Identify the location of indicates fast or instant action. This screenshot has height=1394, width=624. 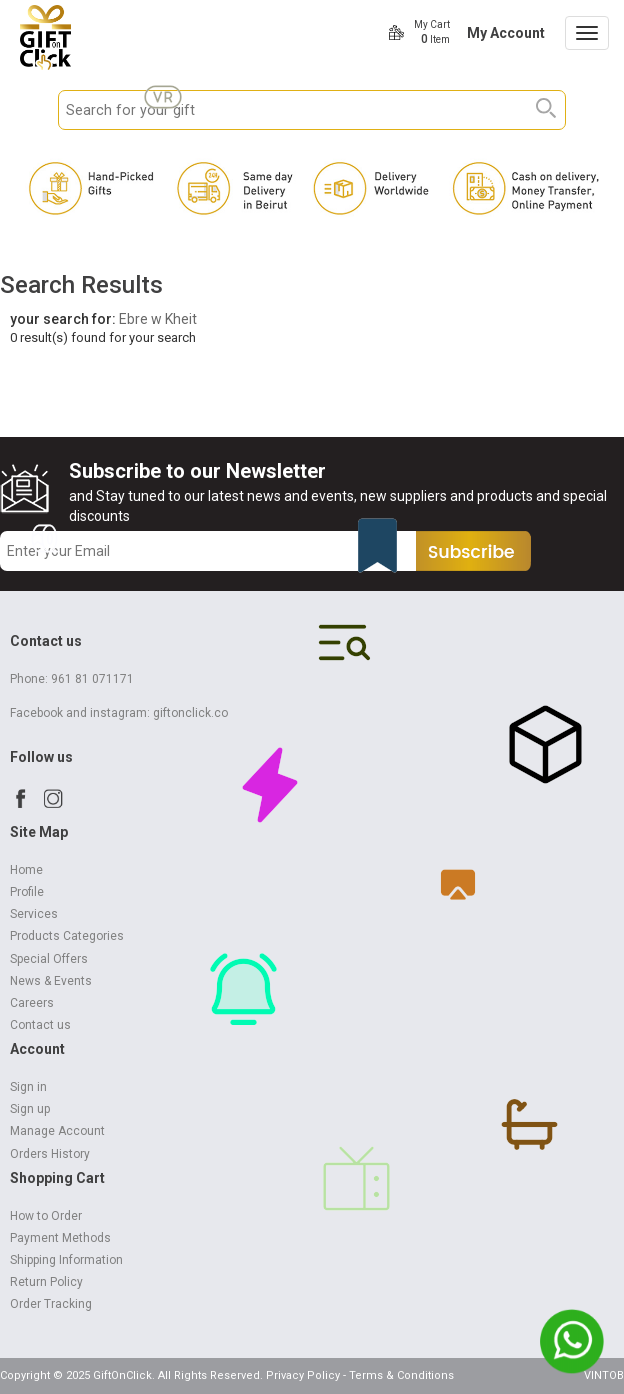
(270, 785).